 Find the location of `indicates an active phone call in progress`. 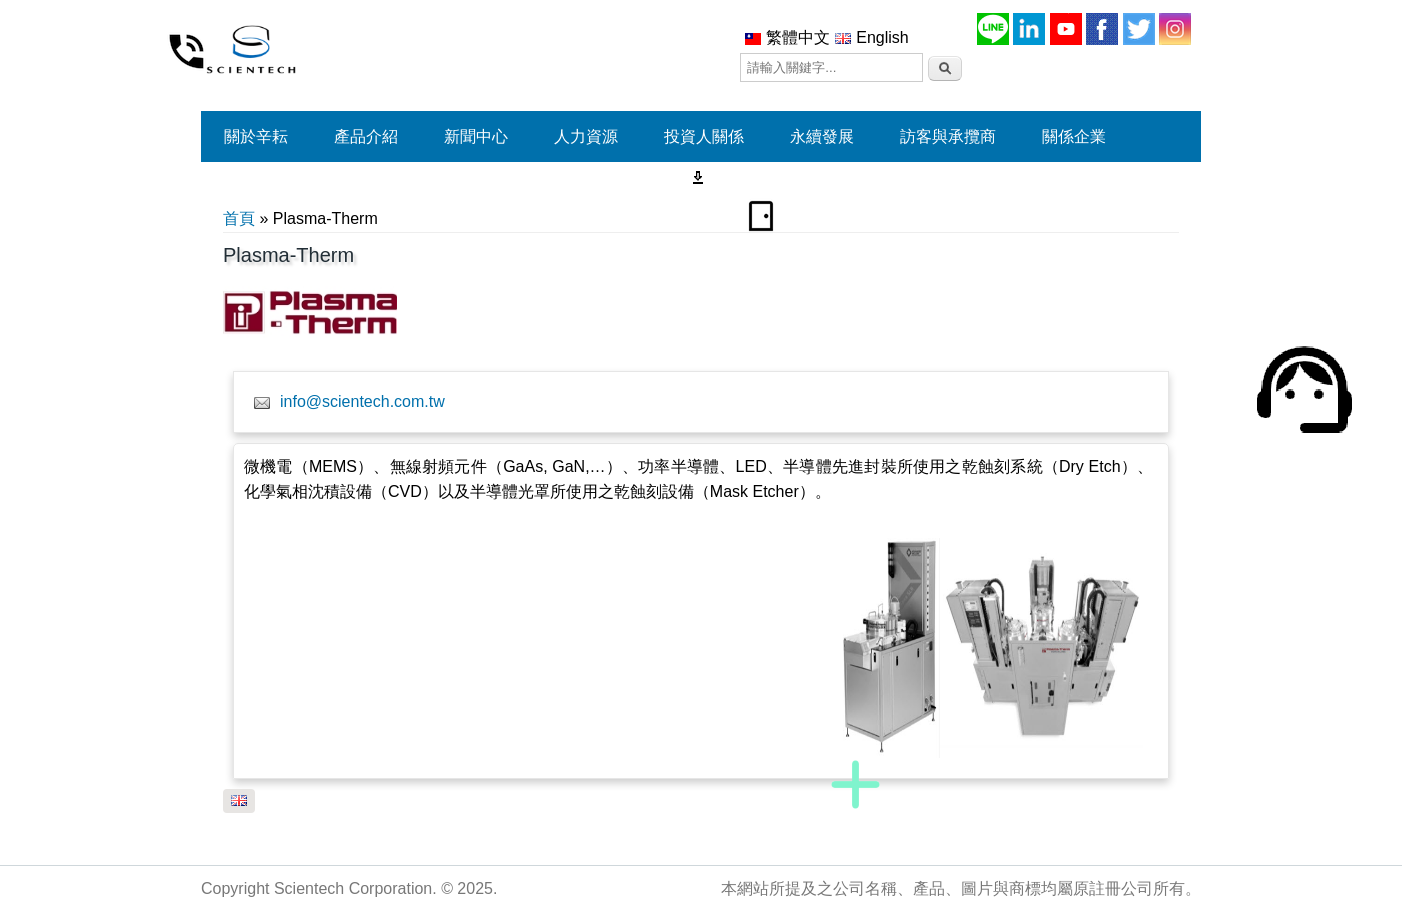

indicates an active phone call in progress is located at coordinates (186, 51).